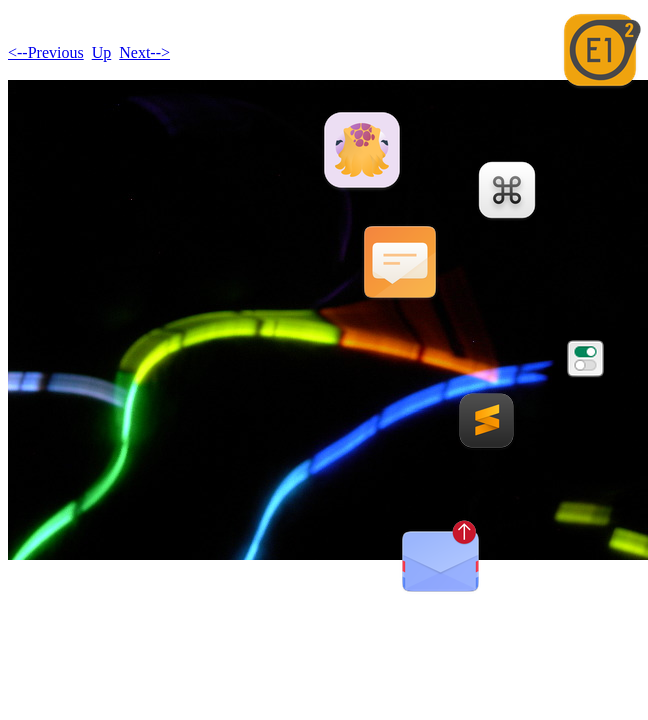  Describe the element at coordinates (600, 50) in the screenshot. I see `launch Half-Life 2: Episode One` at that location.